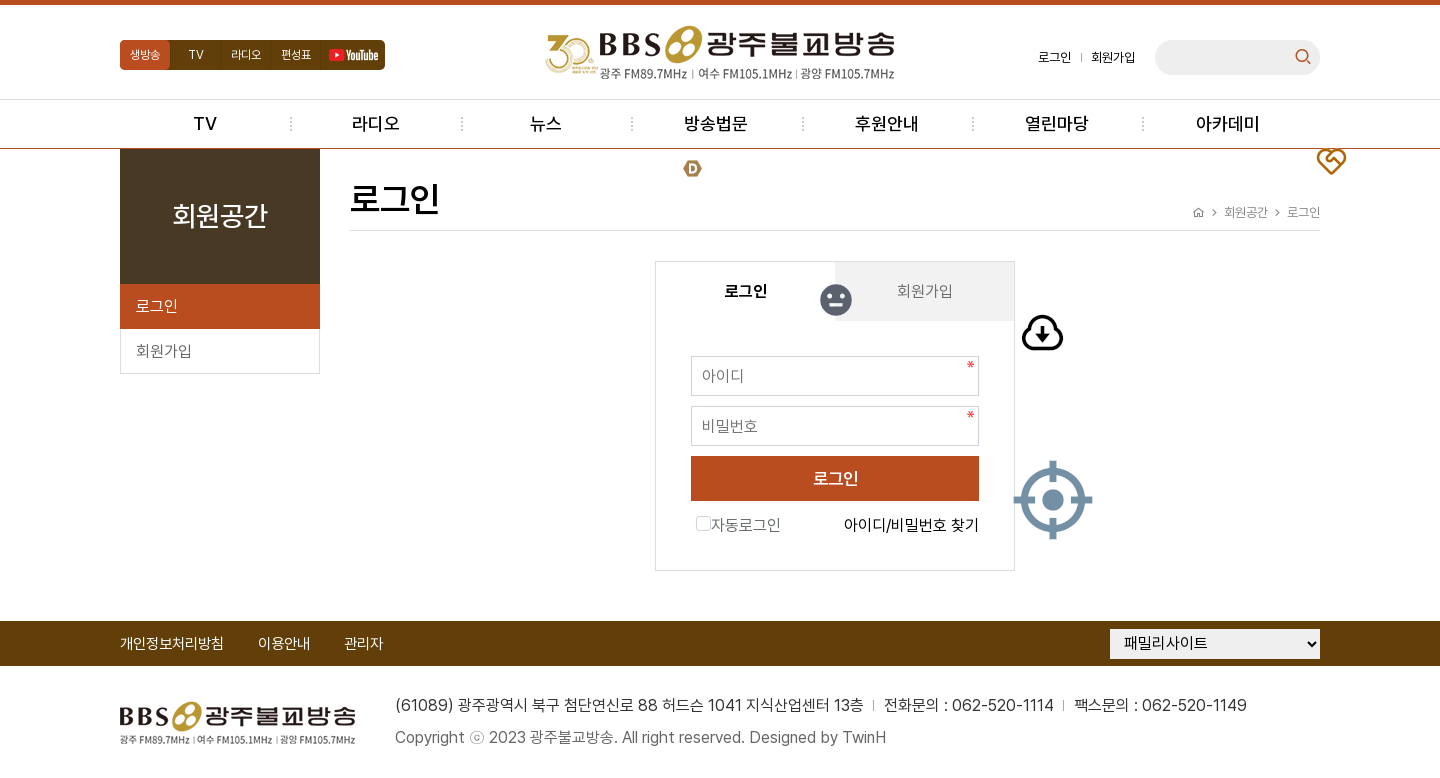  I want to click on link to devpost profile or portfolio, so click(692, 168).